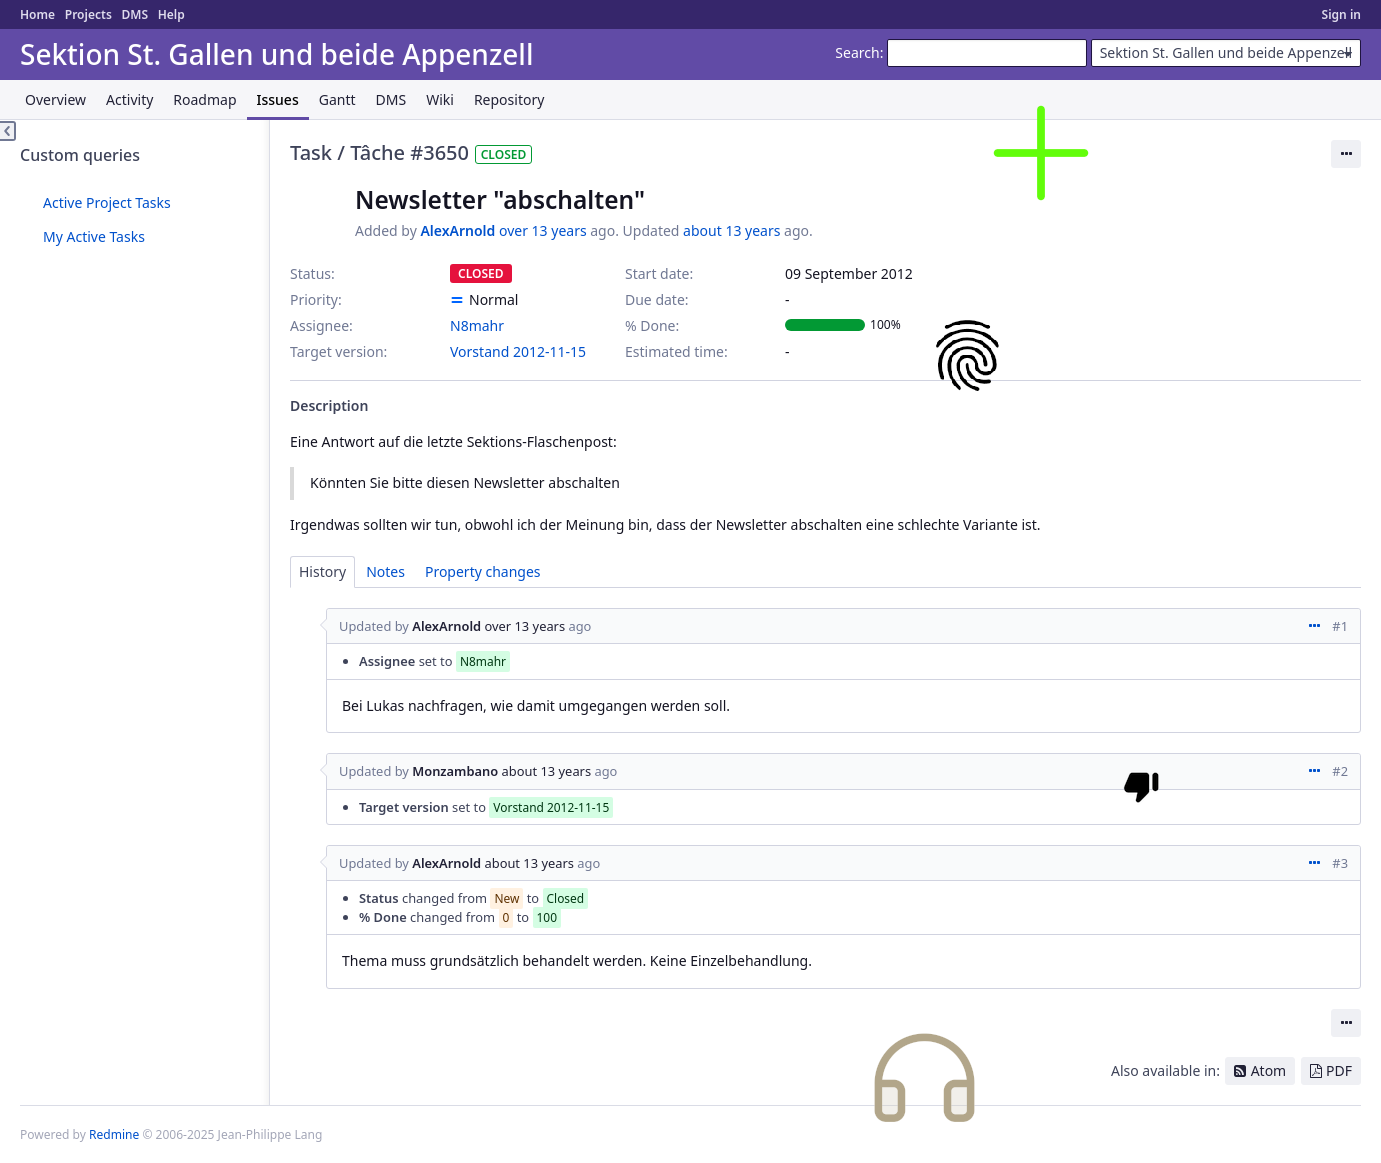  What do you see at coordinates (1141, 786) in the screenshot?
I see `dislike or downvote content` at bounding box center [1141, 786].